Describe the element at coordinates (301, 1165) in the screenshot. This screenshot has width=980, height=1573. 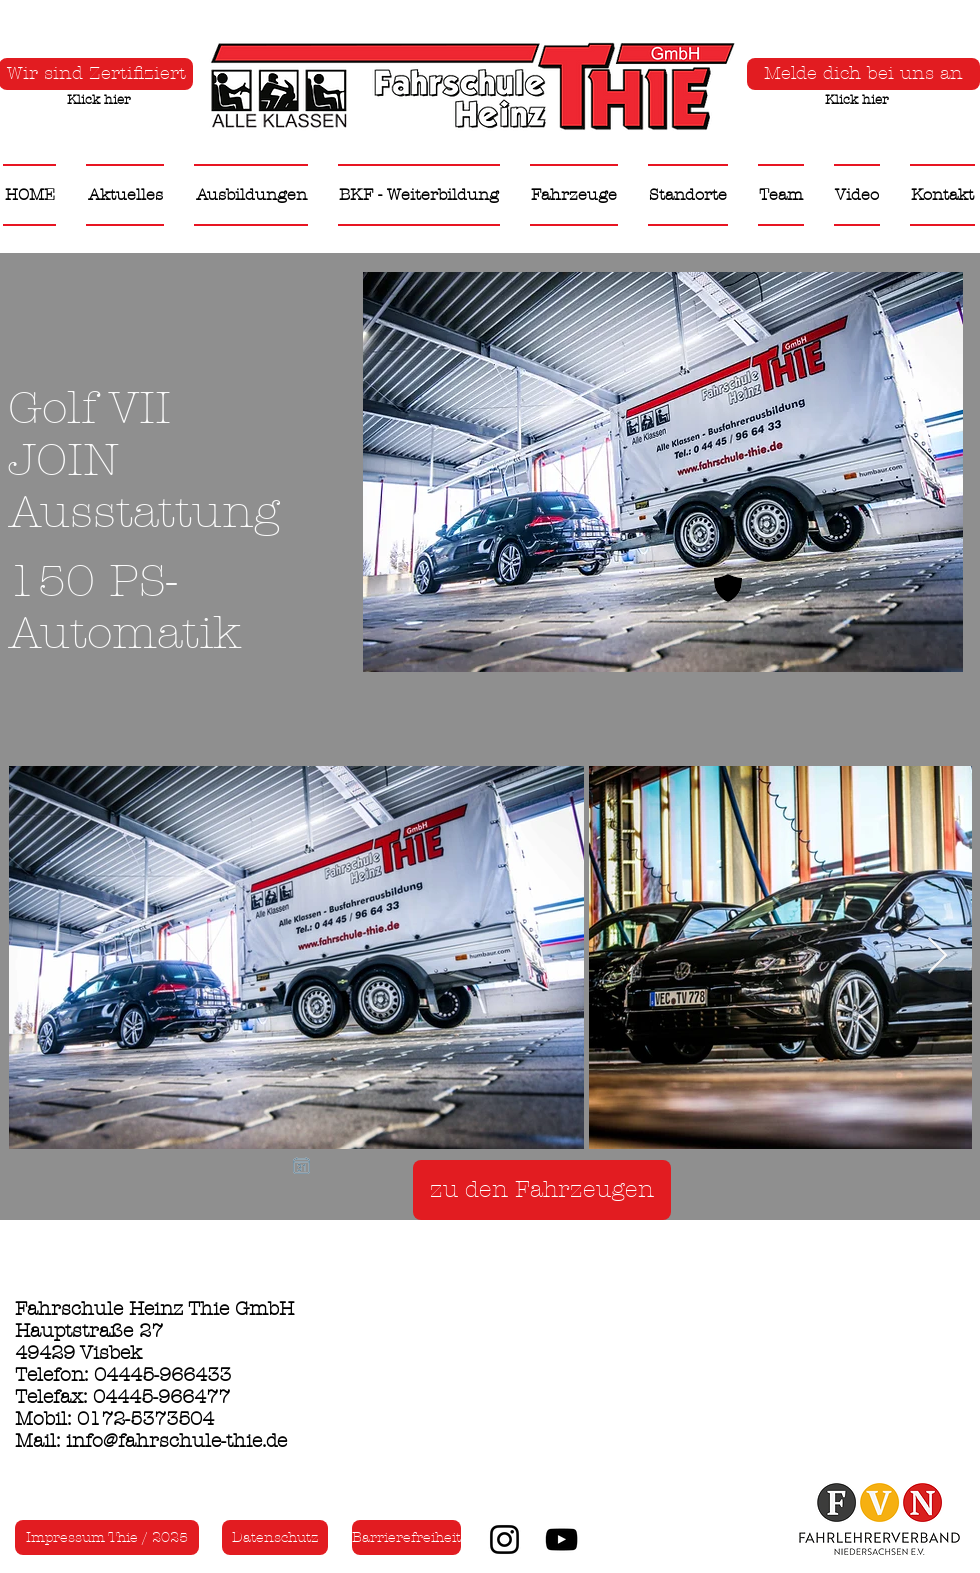
I see `view or select a specific date` at that location.